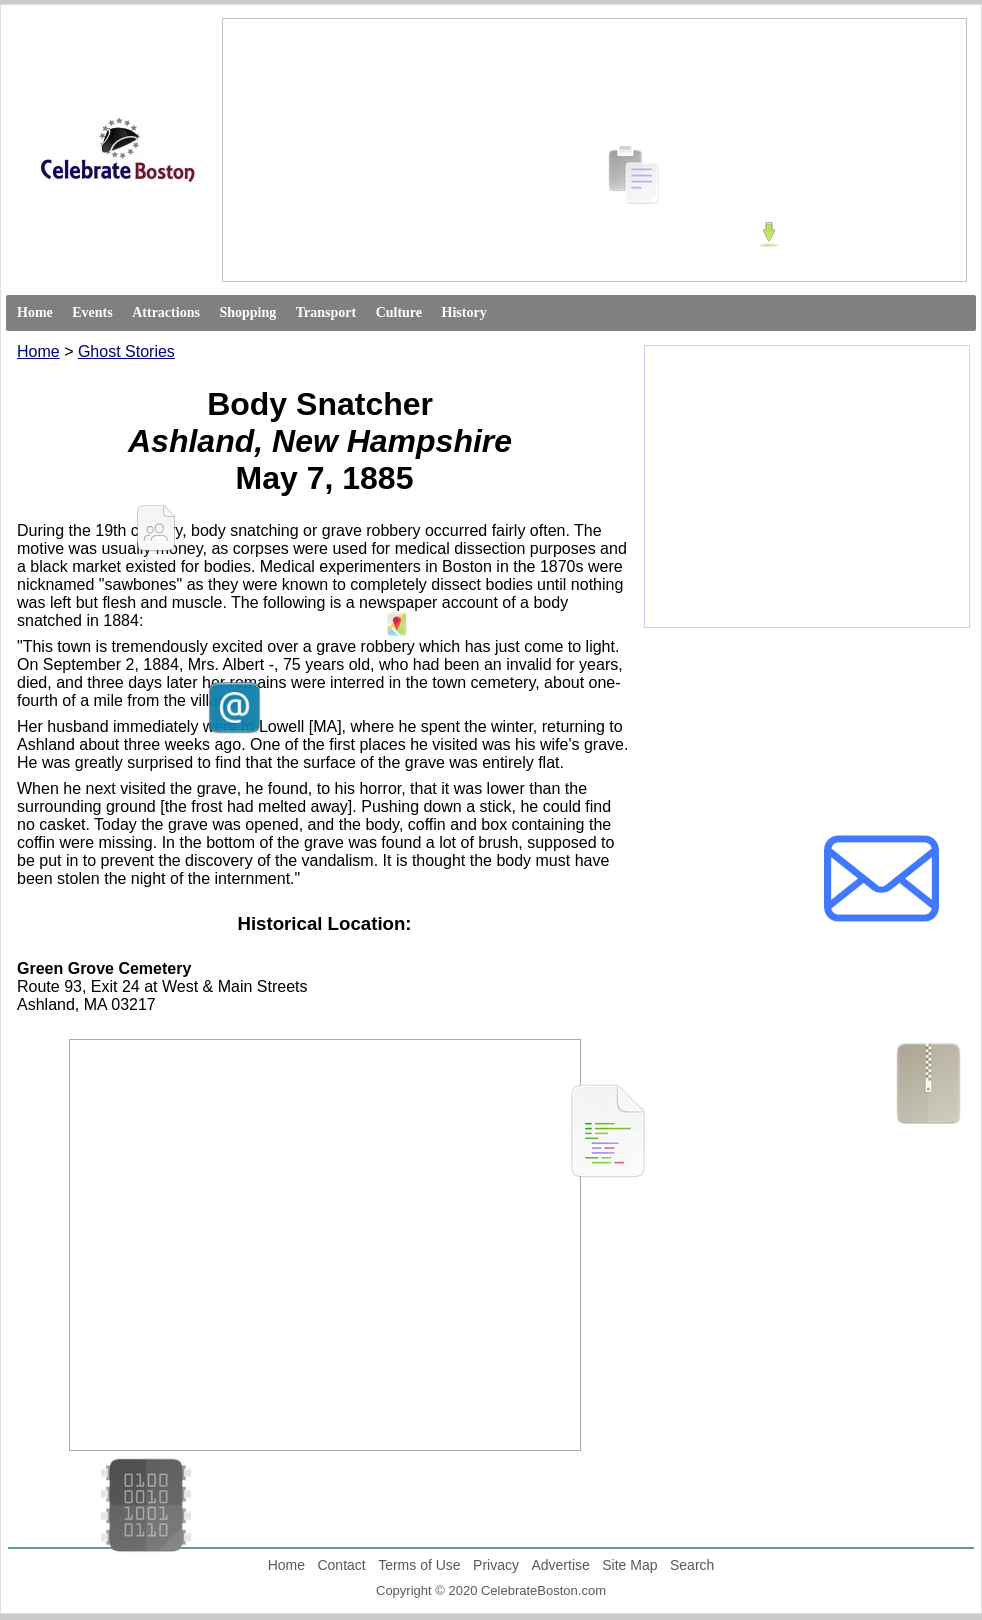 The image size is (982, 1620). What do you see at coordinates (881, 878) in the screenshot?
I see `open email application` at bounding box center [881, 878].